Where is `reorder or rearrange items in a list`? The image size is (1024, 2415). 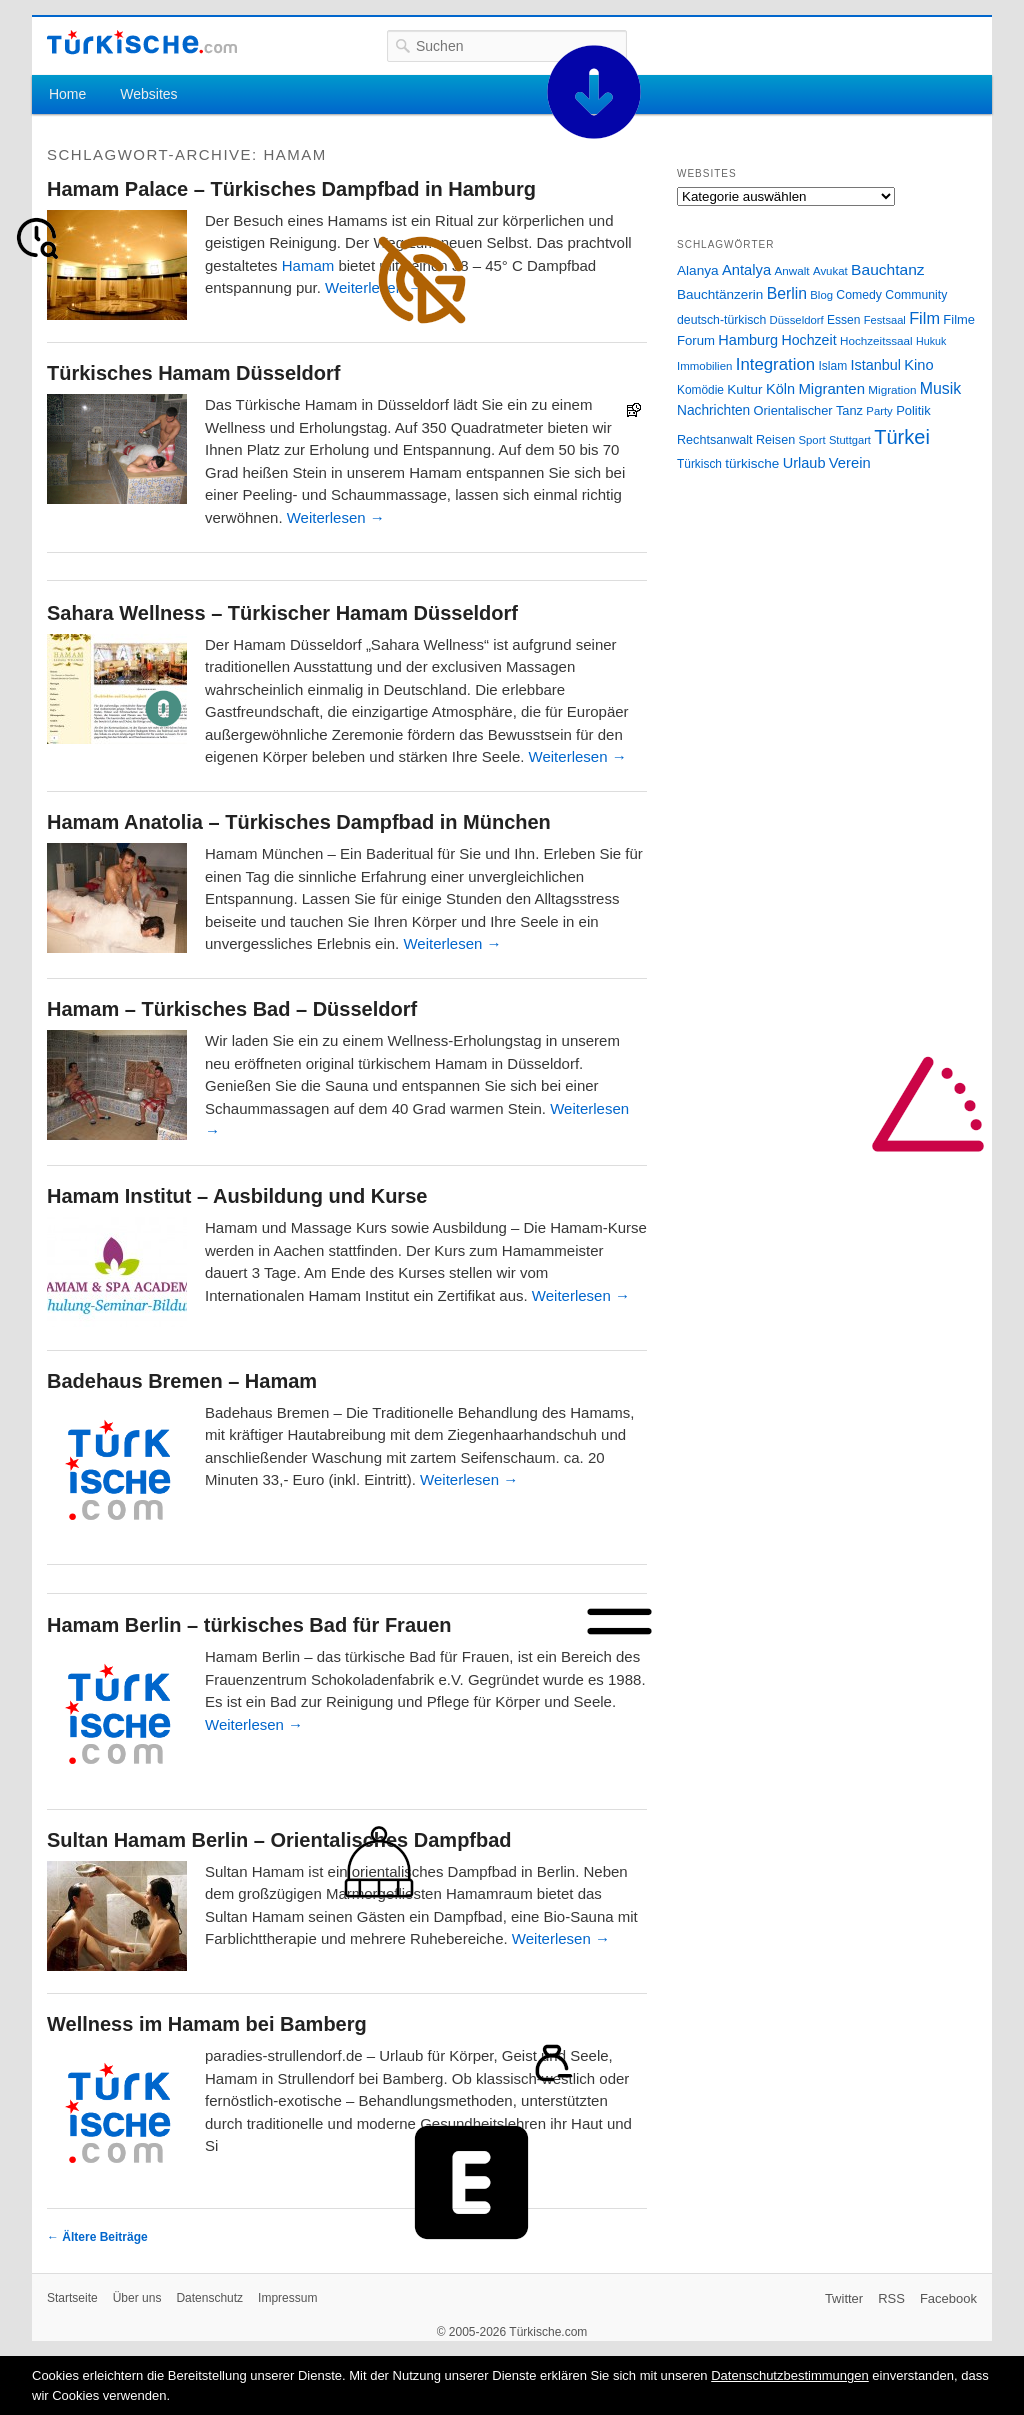 reorder or rearrange items in a list is located at coordinates (619, 1621).